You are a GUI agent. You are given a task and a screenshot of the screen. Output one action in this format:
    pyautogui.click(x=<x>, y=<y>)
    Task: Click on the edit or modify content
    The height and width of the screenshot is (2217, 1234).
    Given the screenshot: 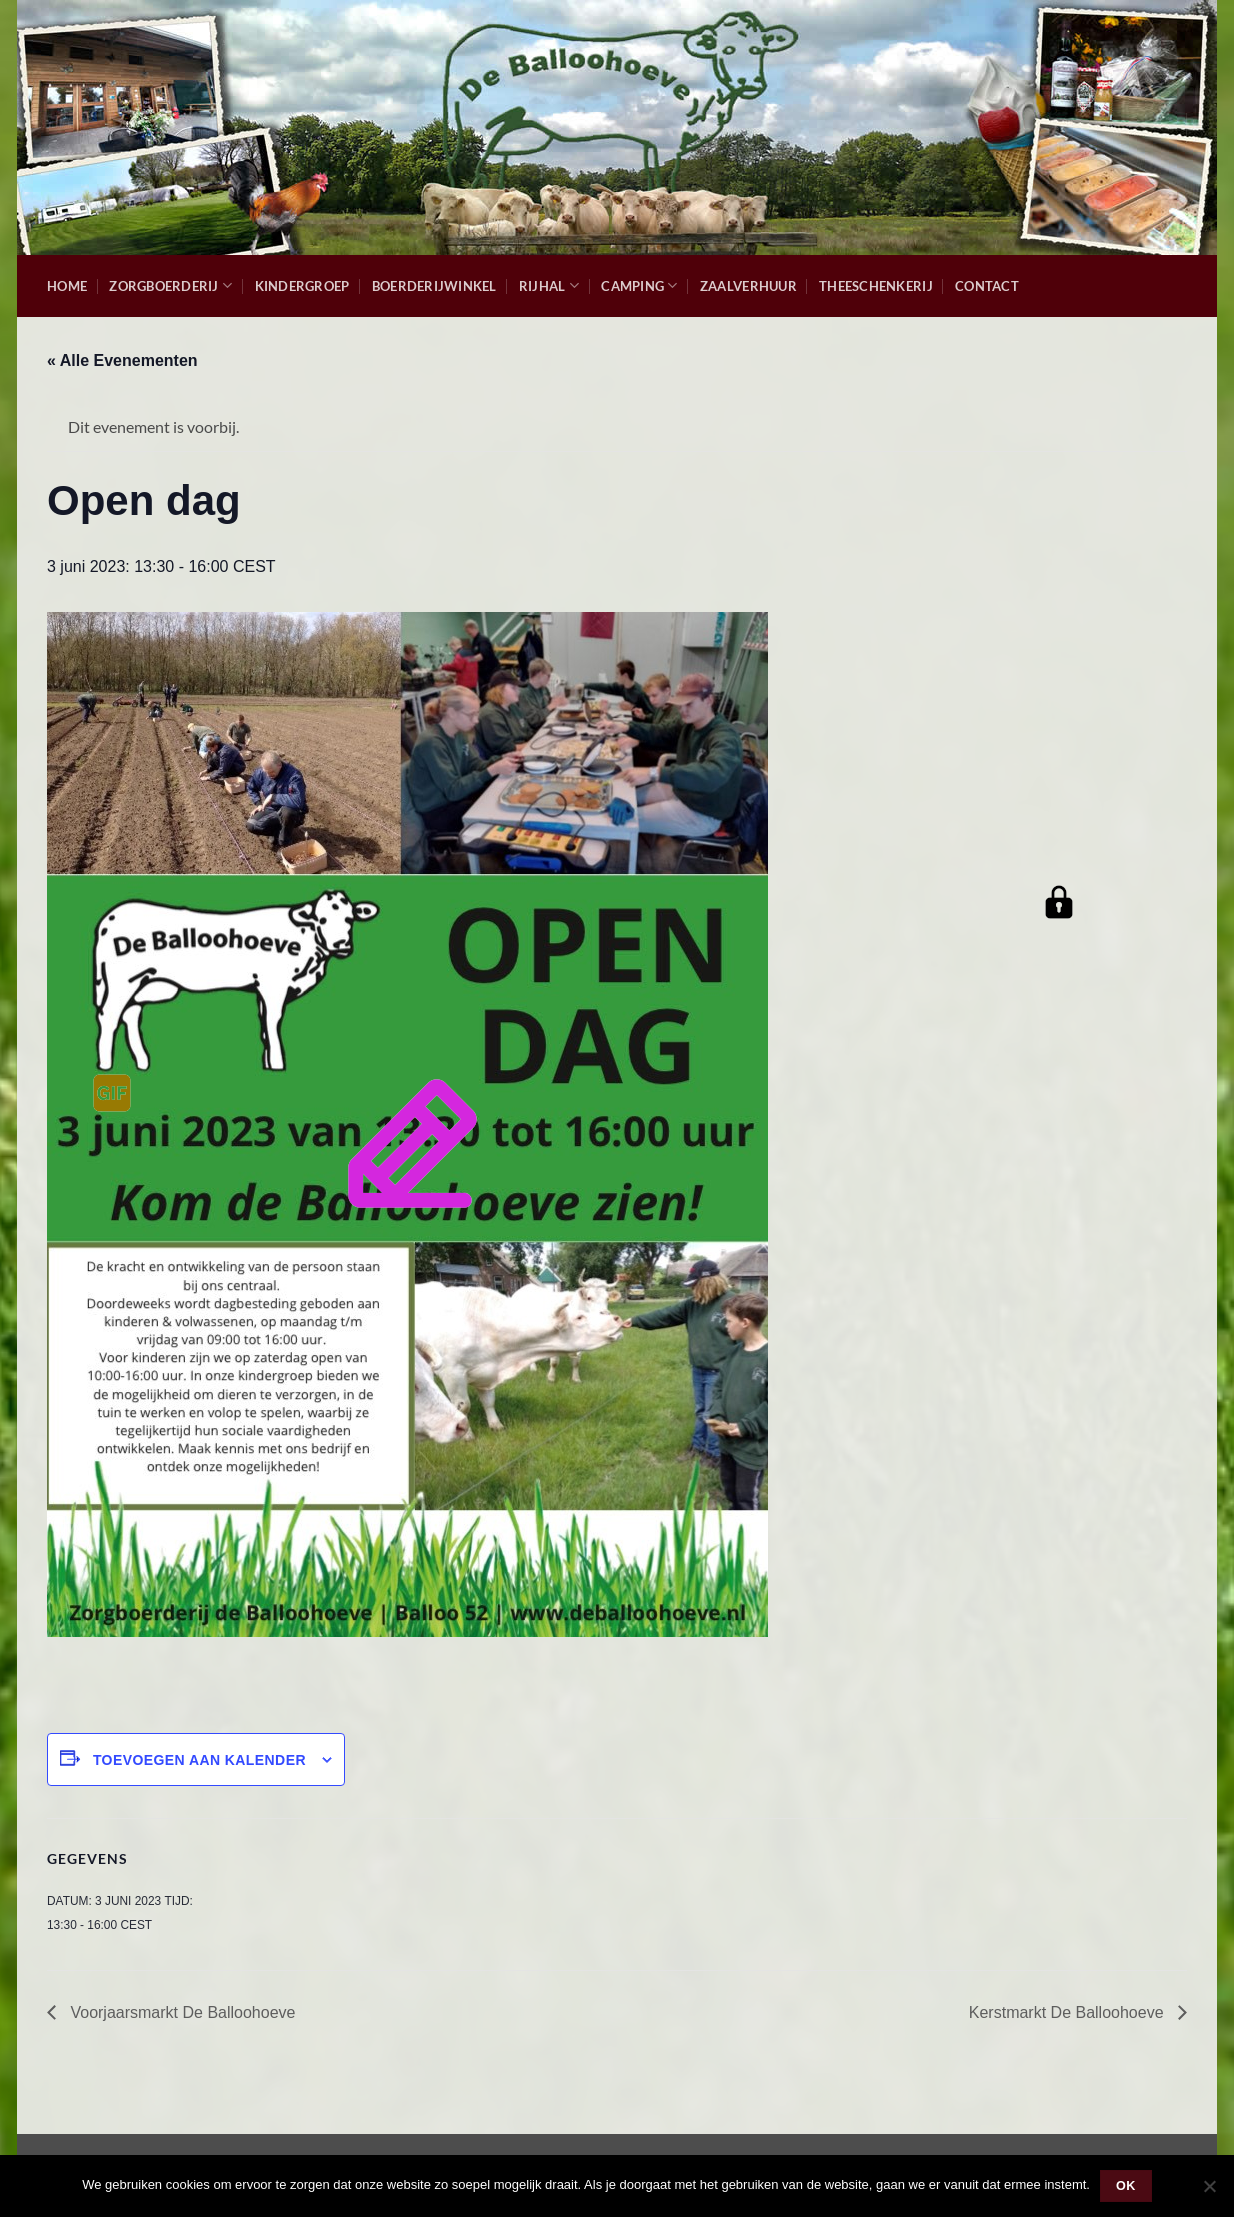 What is the action you would take?
    pyautogui.click(x=410, y=1146)
    